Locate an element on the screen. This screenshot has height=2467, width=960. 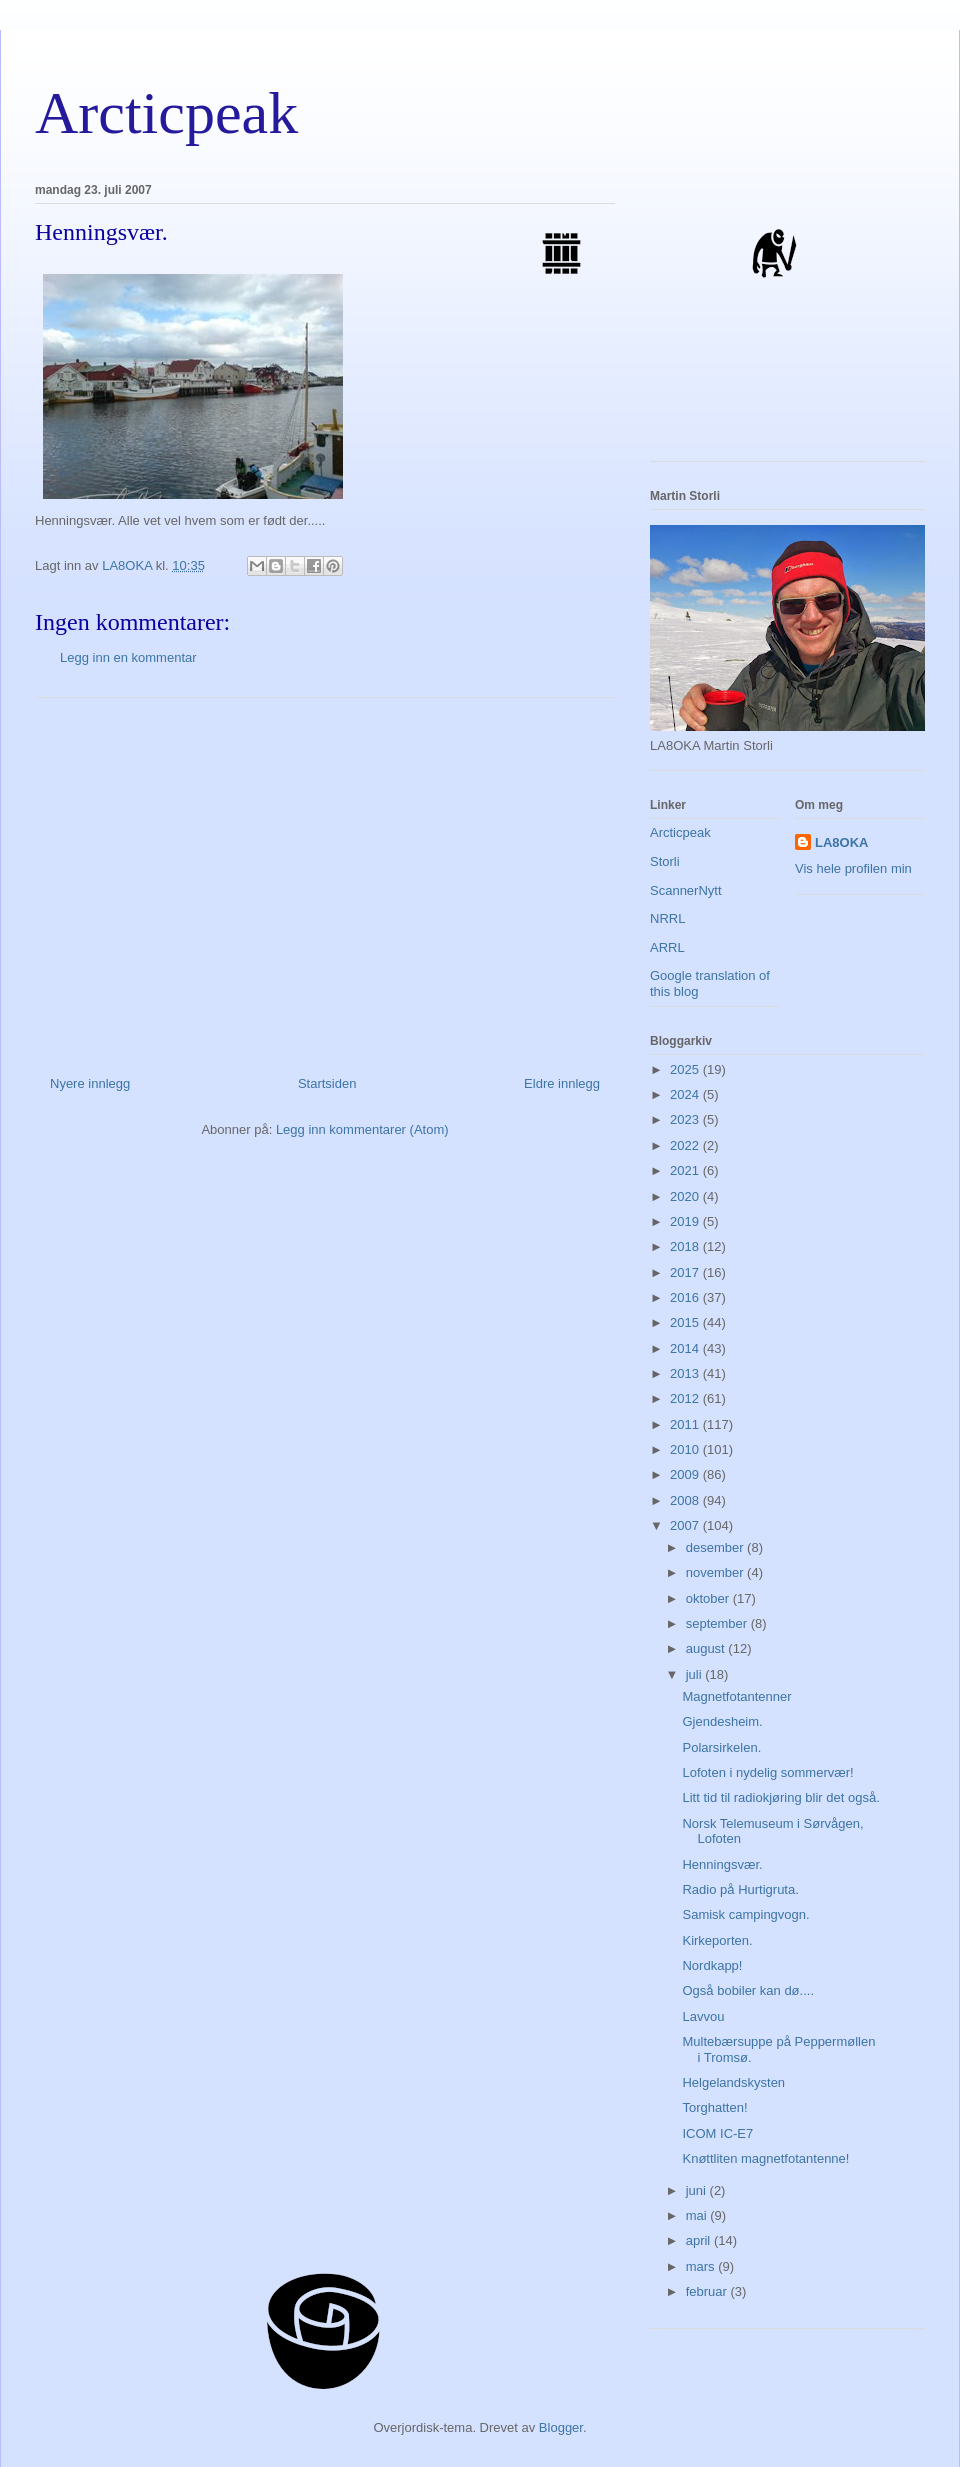
enemy minion character in a game interface is located at coordinates (774, 253).